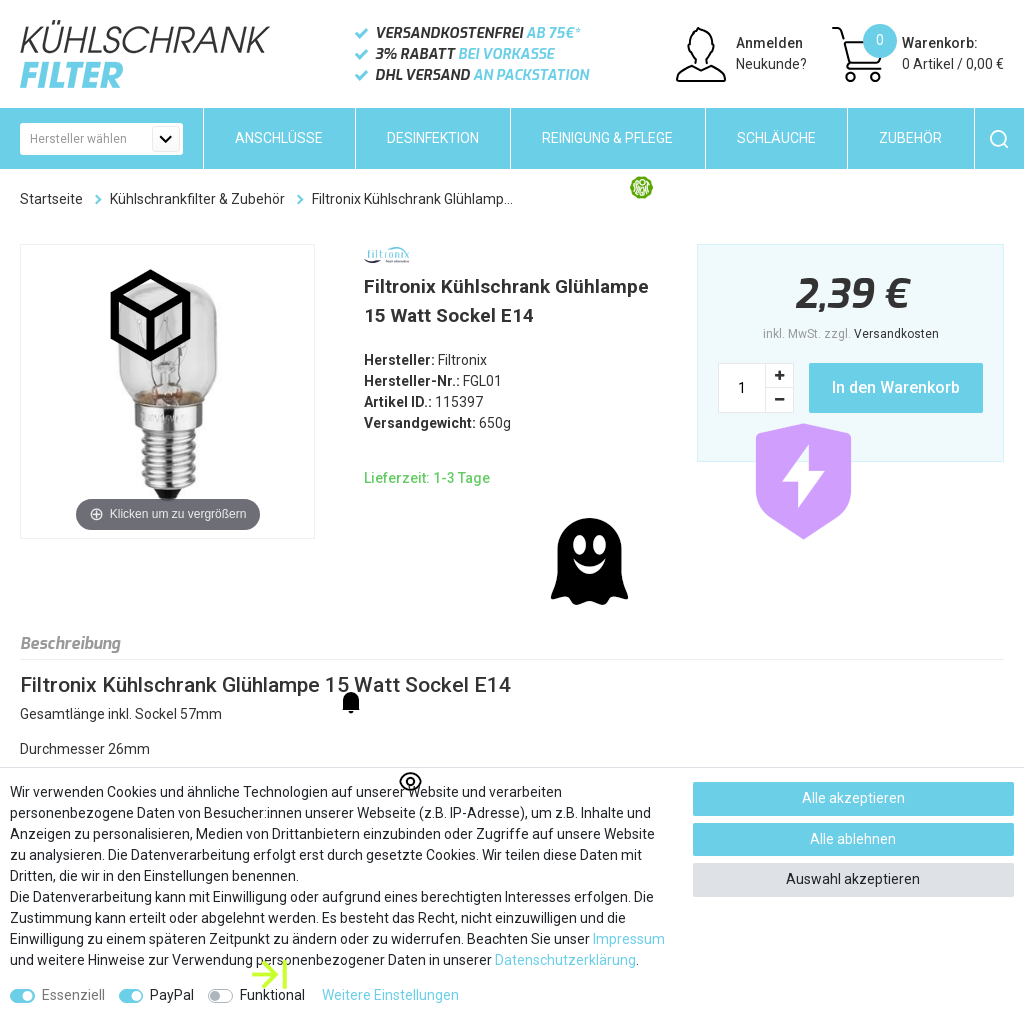  What do you see at coordinates (803, 481) in the screenshot?
I see `indicates active security protection or firewall enabled` at bounding box center [803, 481].